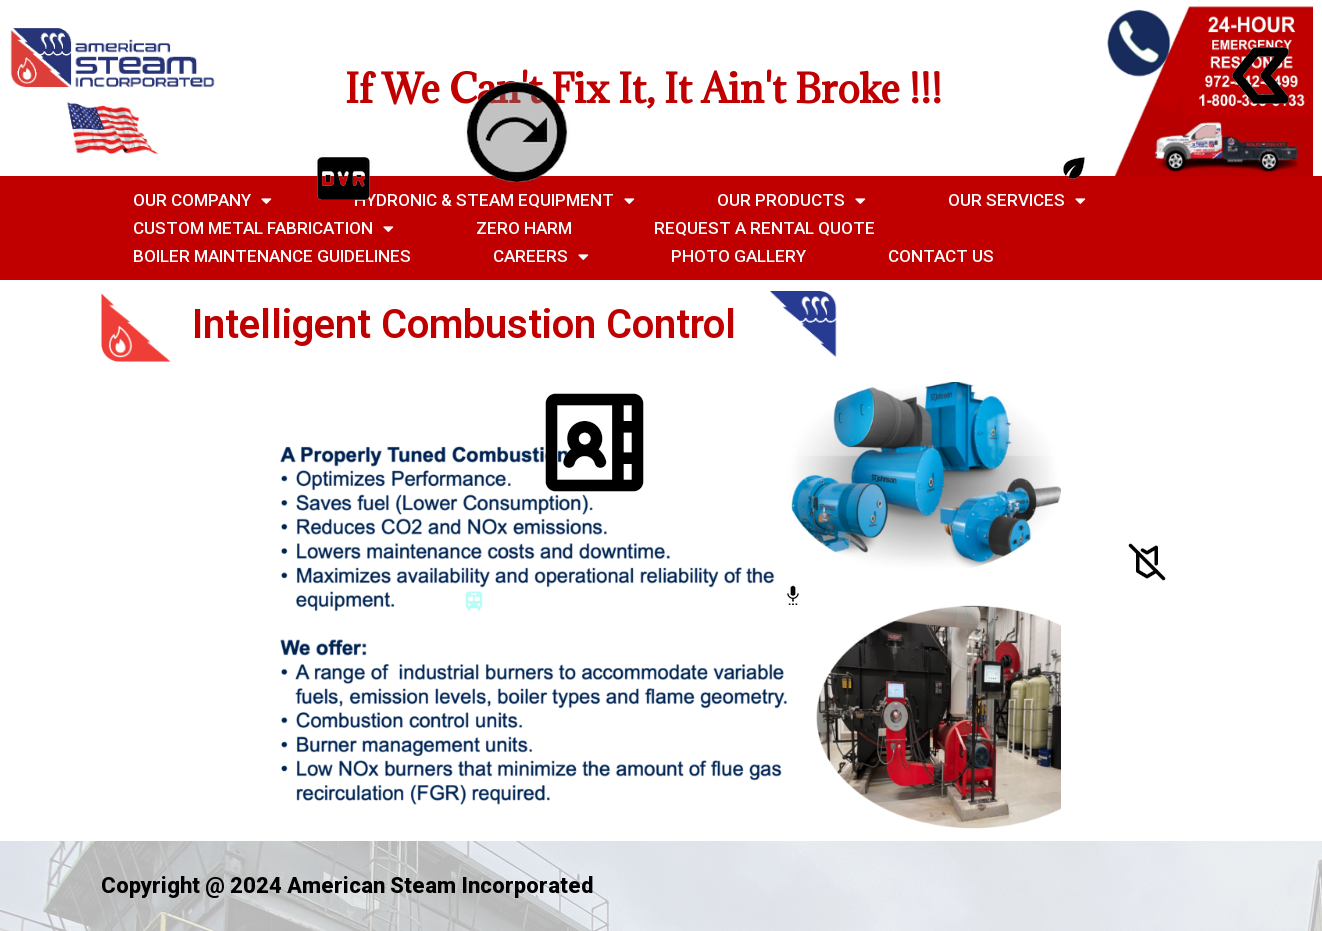 The height and width of the screenshot is (931, 1322). I want to click on navigate to previous item, so click(1260, 75).